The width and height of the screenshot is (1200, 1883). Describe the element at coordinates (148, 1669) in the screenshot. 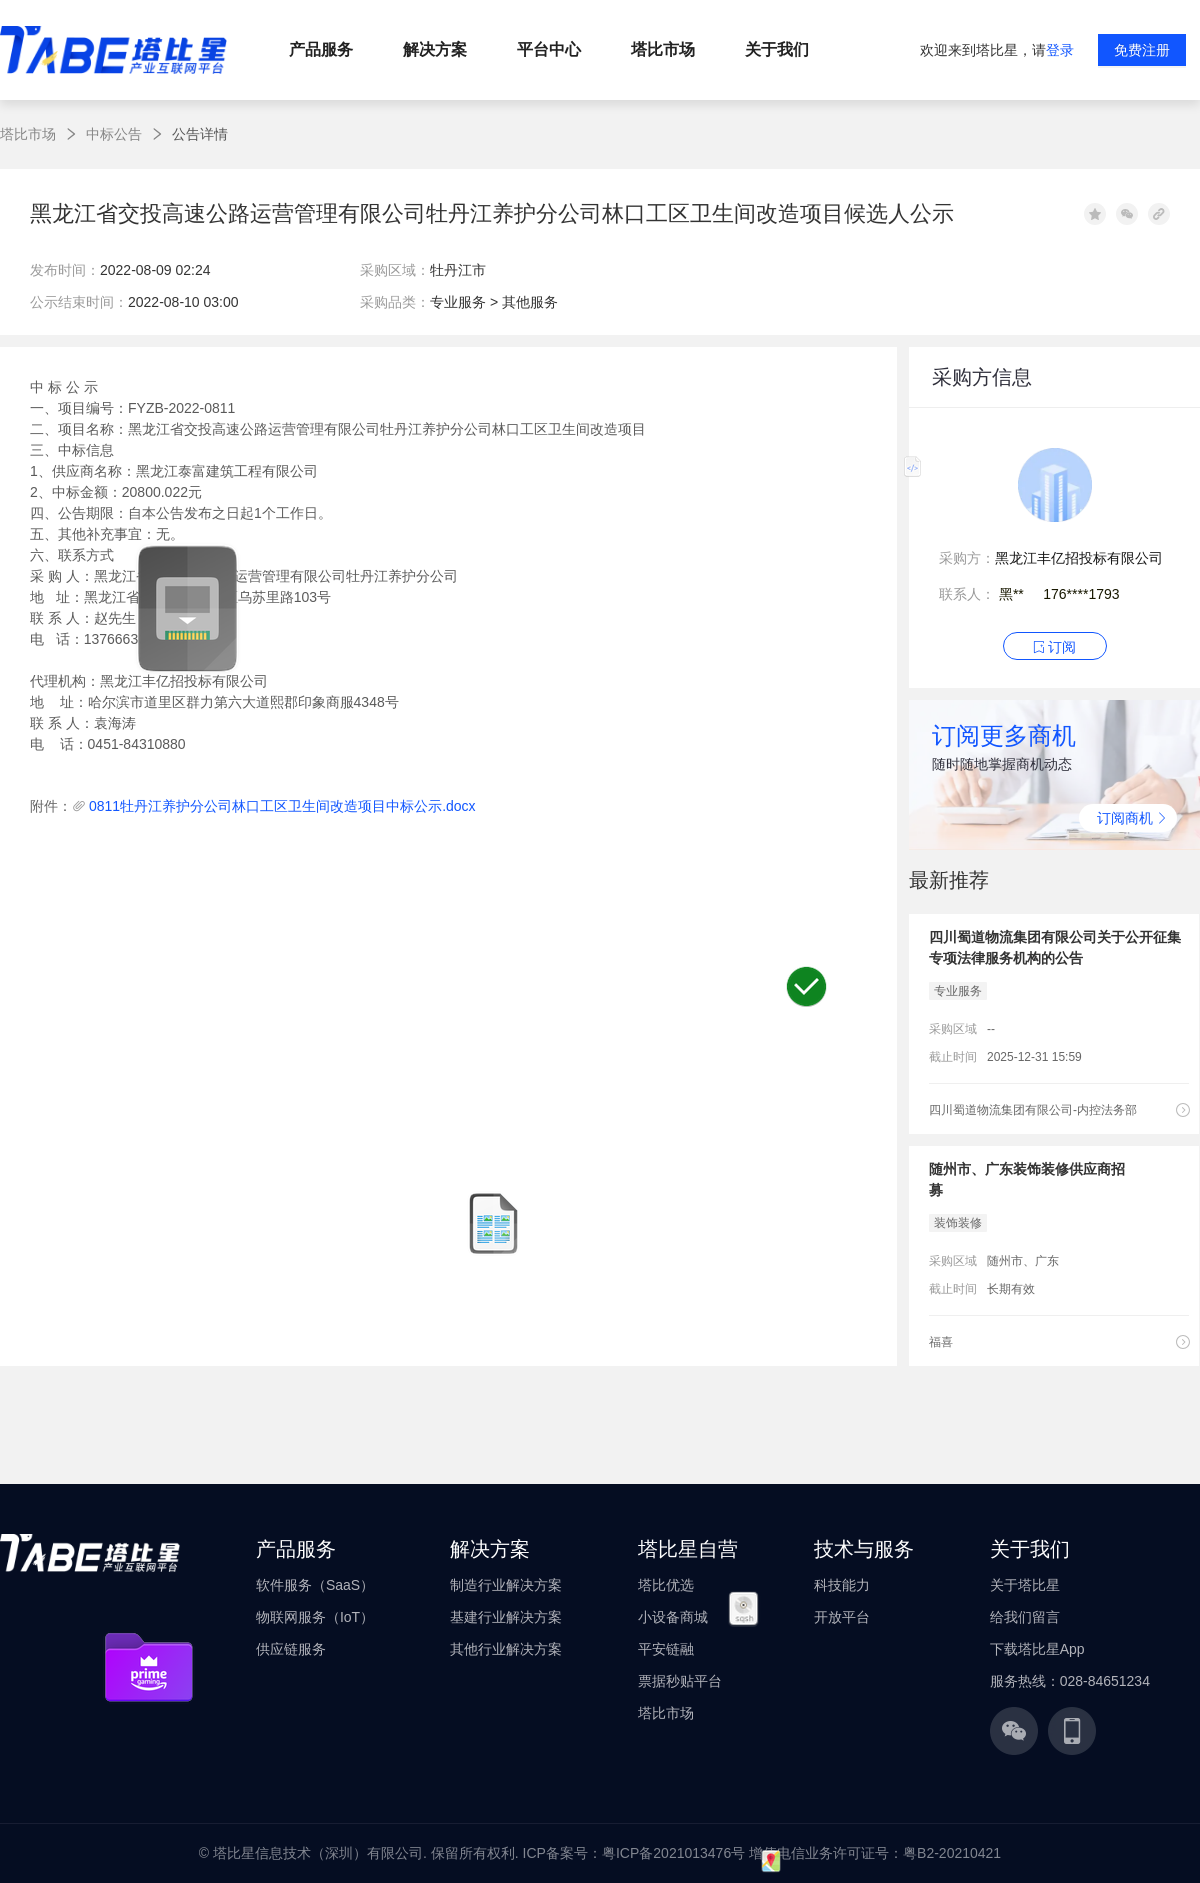

I see `open prime gaming folder` at that location.